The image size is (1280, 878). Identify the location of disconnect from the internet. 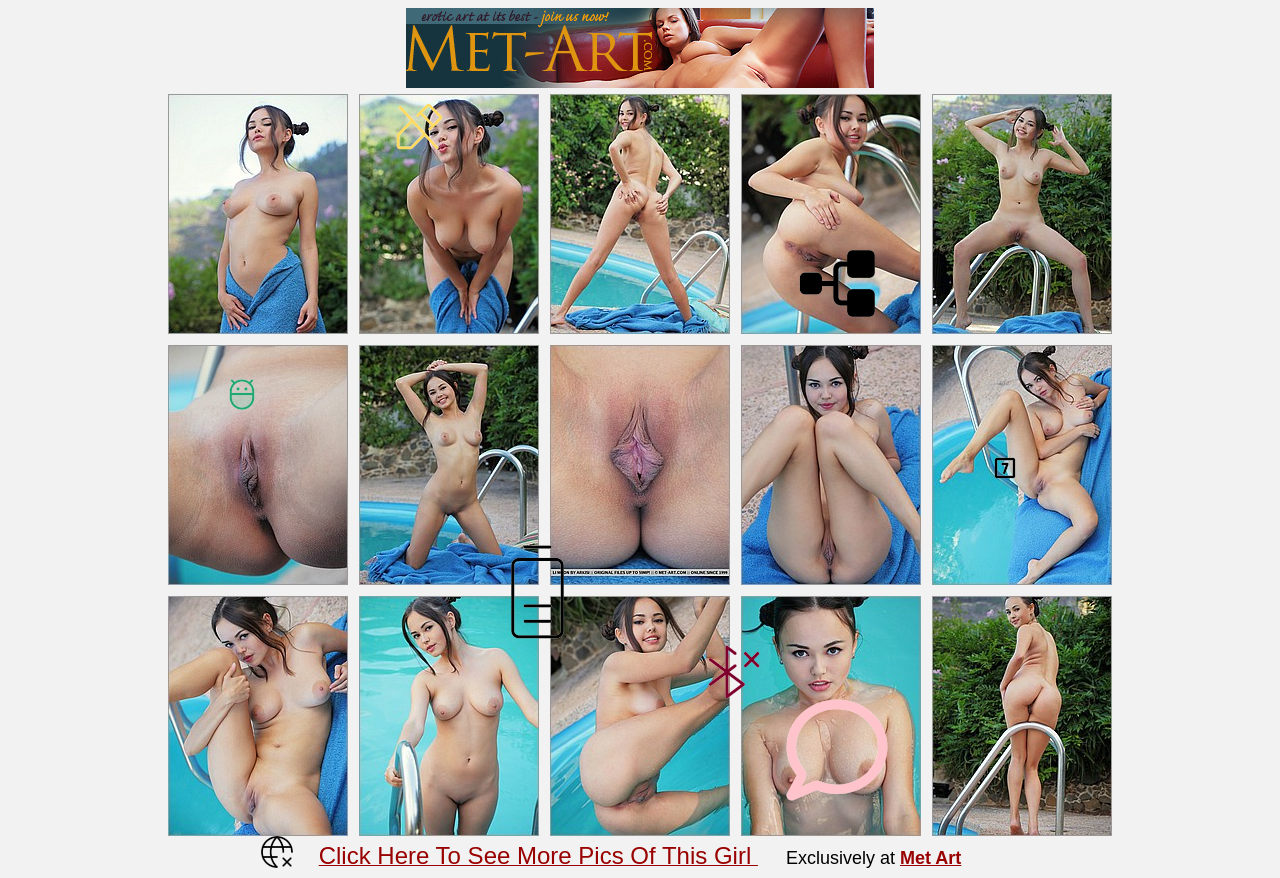
(277, 852).